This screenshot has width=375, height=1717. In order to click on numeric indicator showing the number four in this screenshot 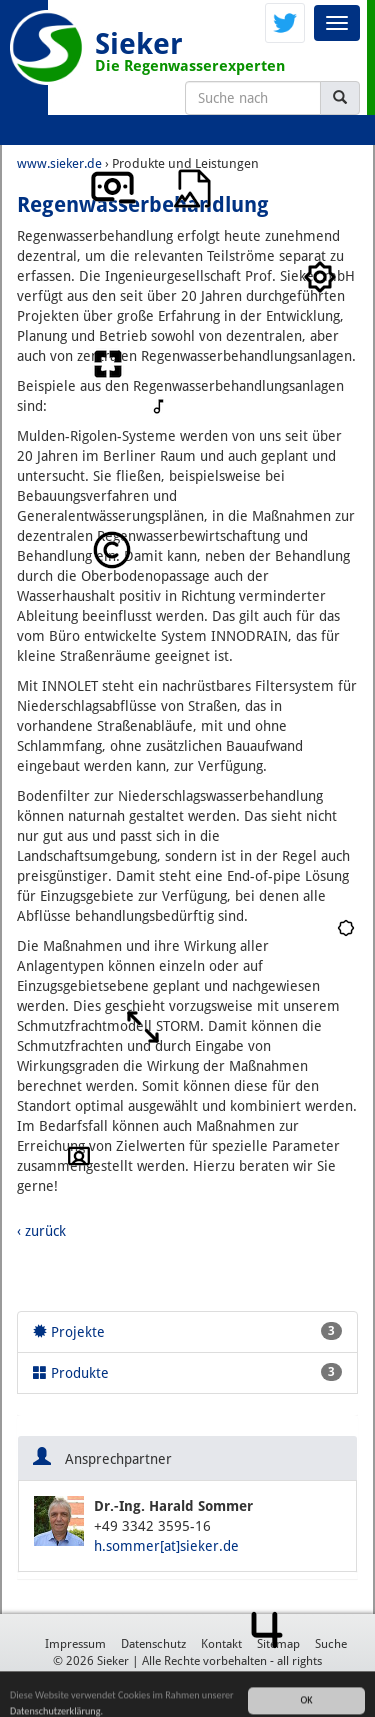, I will do `click(267, 1630)`.